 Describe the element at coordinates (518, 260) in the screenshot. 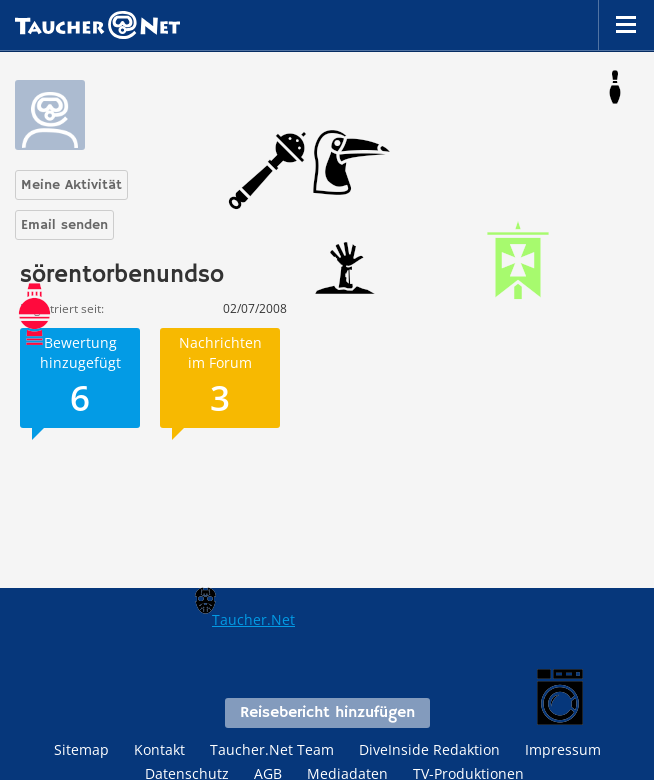

I see `view guild or clan banner` at that location.